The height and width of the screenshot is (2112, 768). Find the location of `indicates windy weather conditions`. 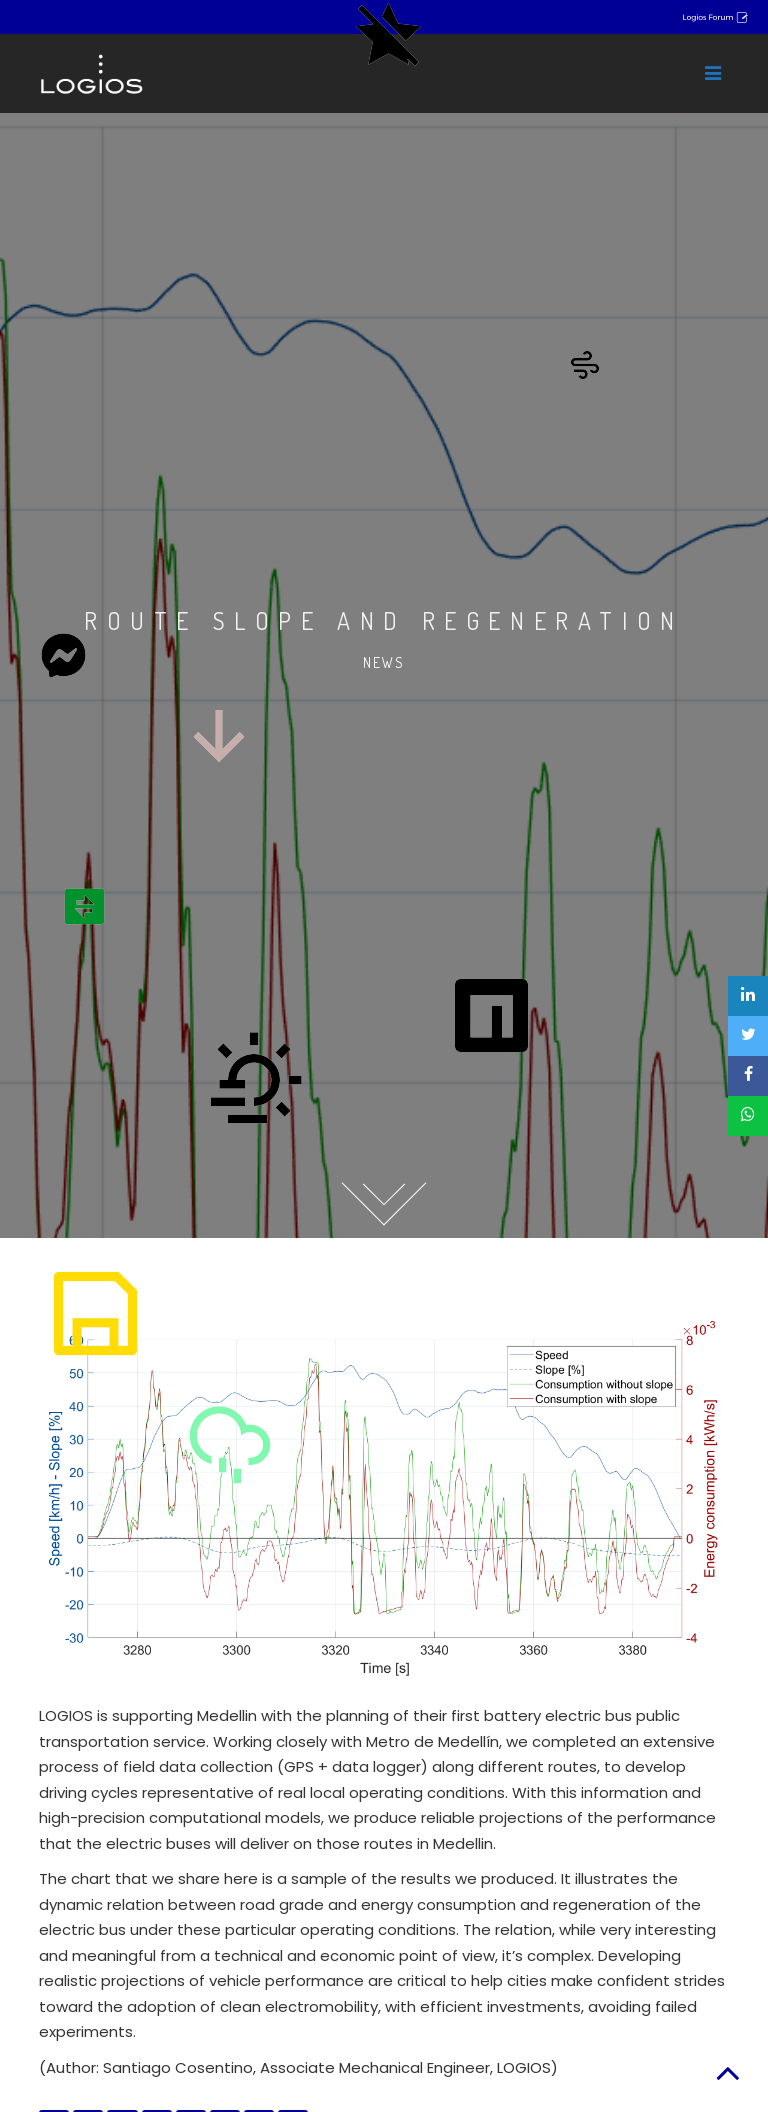

indicates windy weather conditions is located at coordinates (585, 365).